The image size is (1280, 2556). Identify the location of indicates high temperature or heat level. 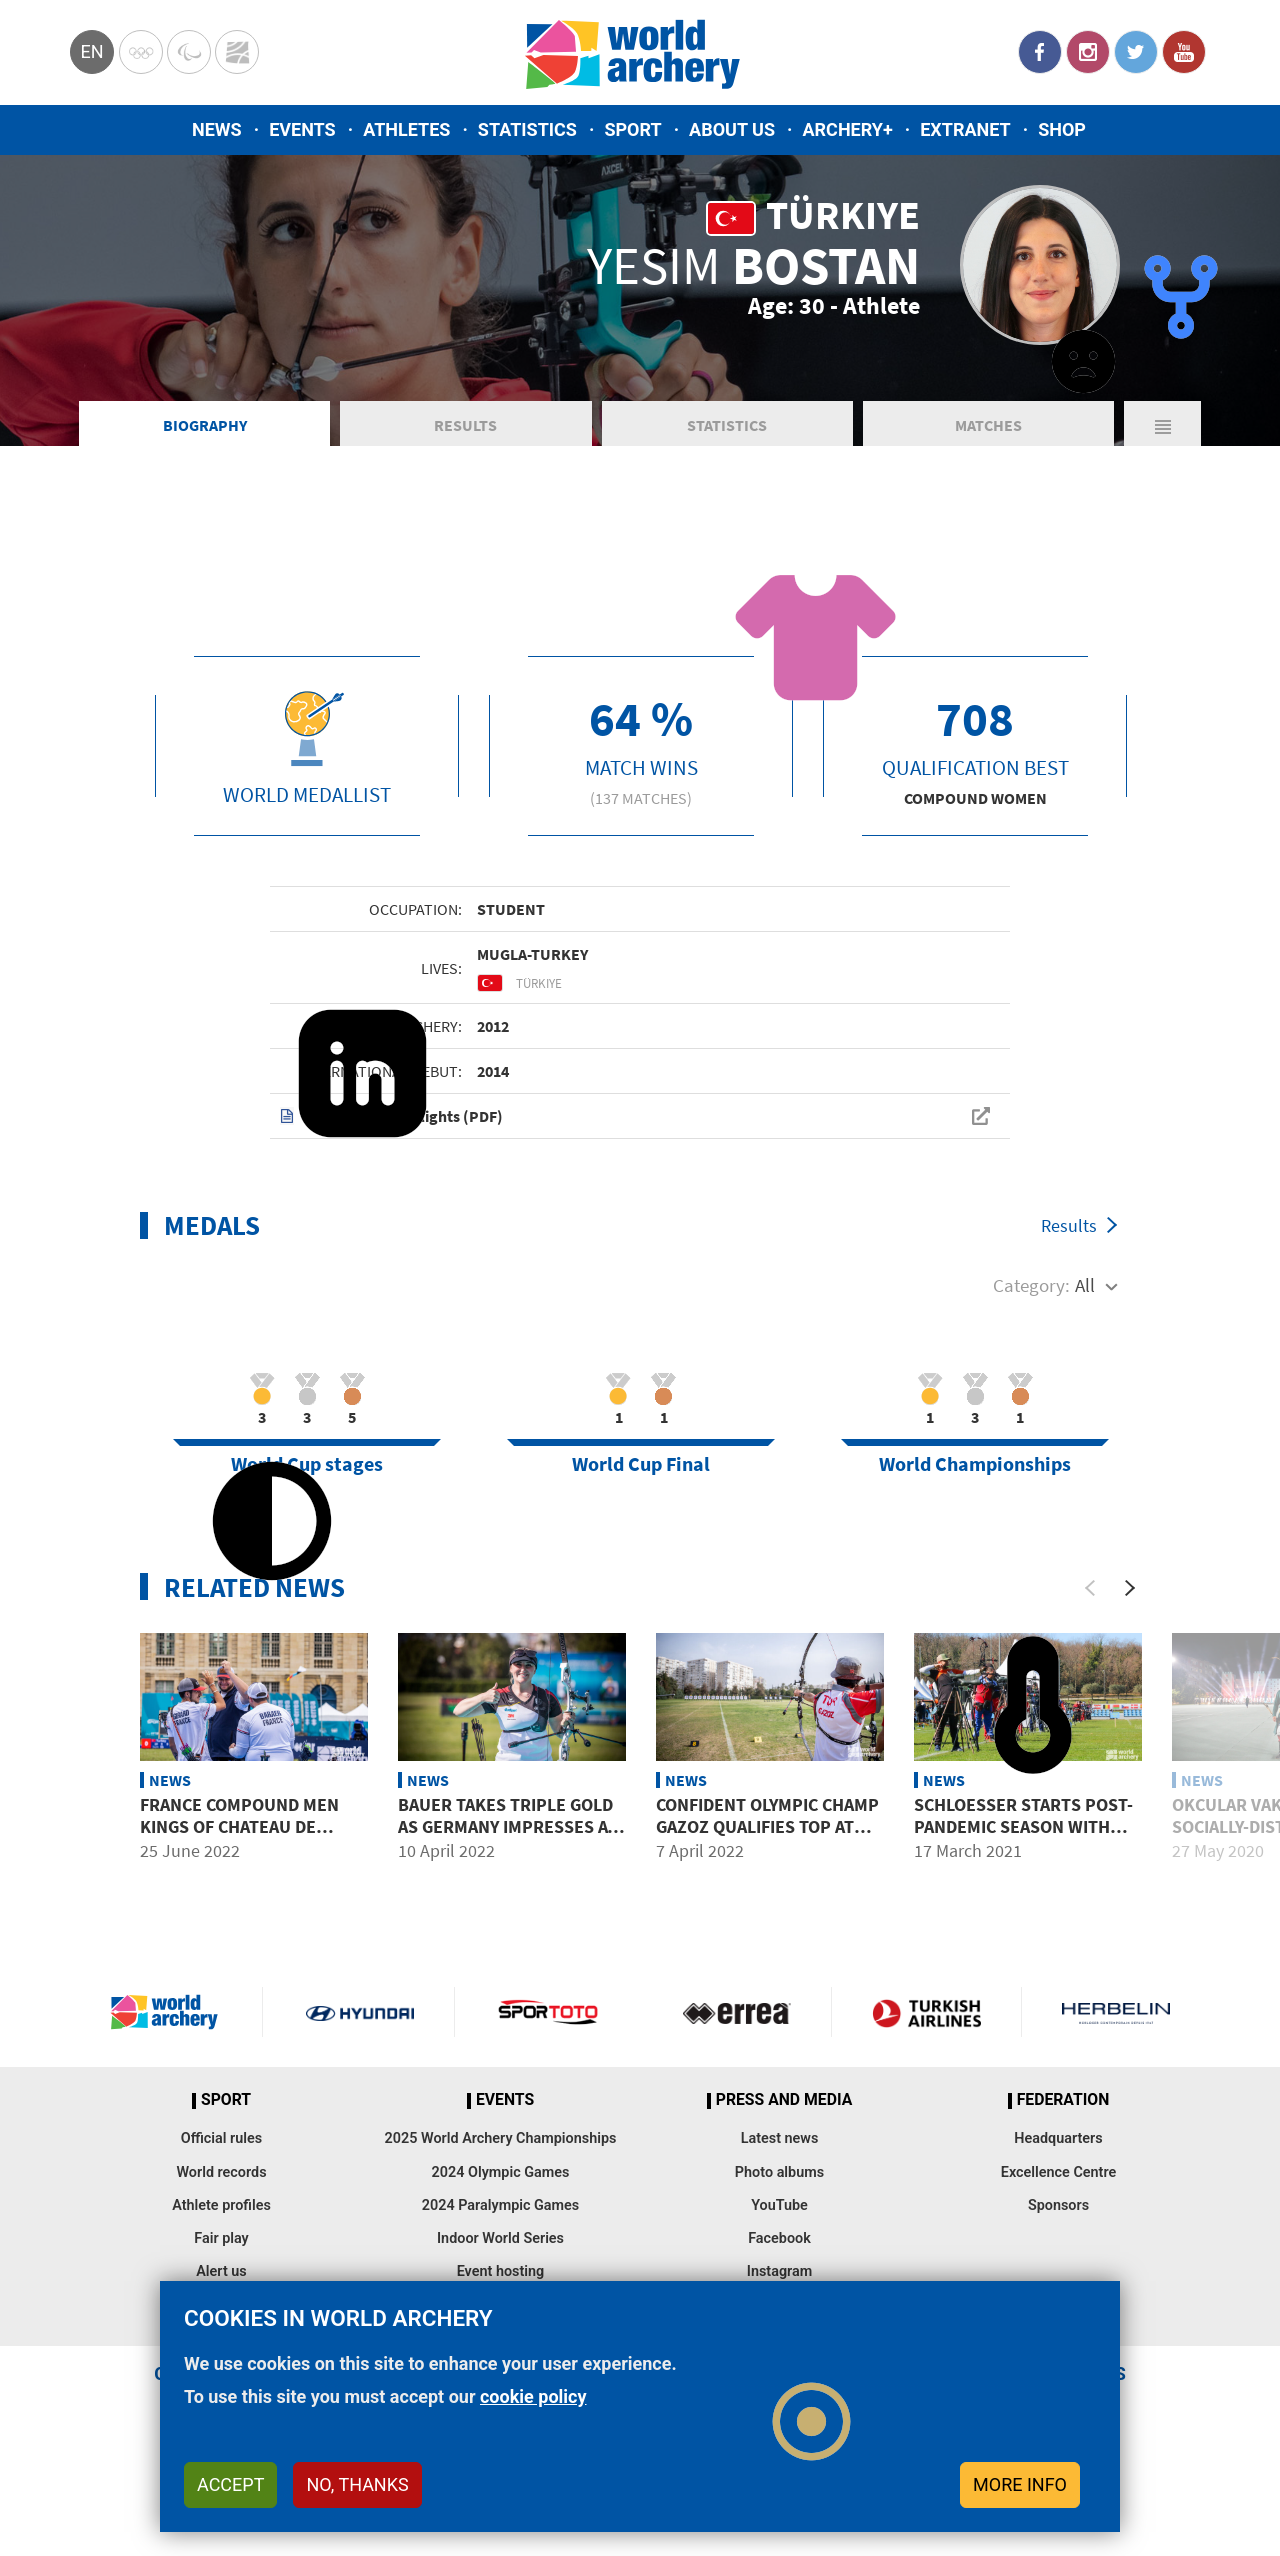
(1033, 1705).